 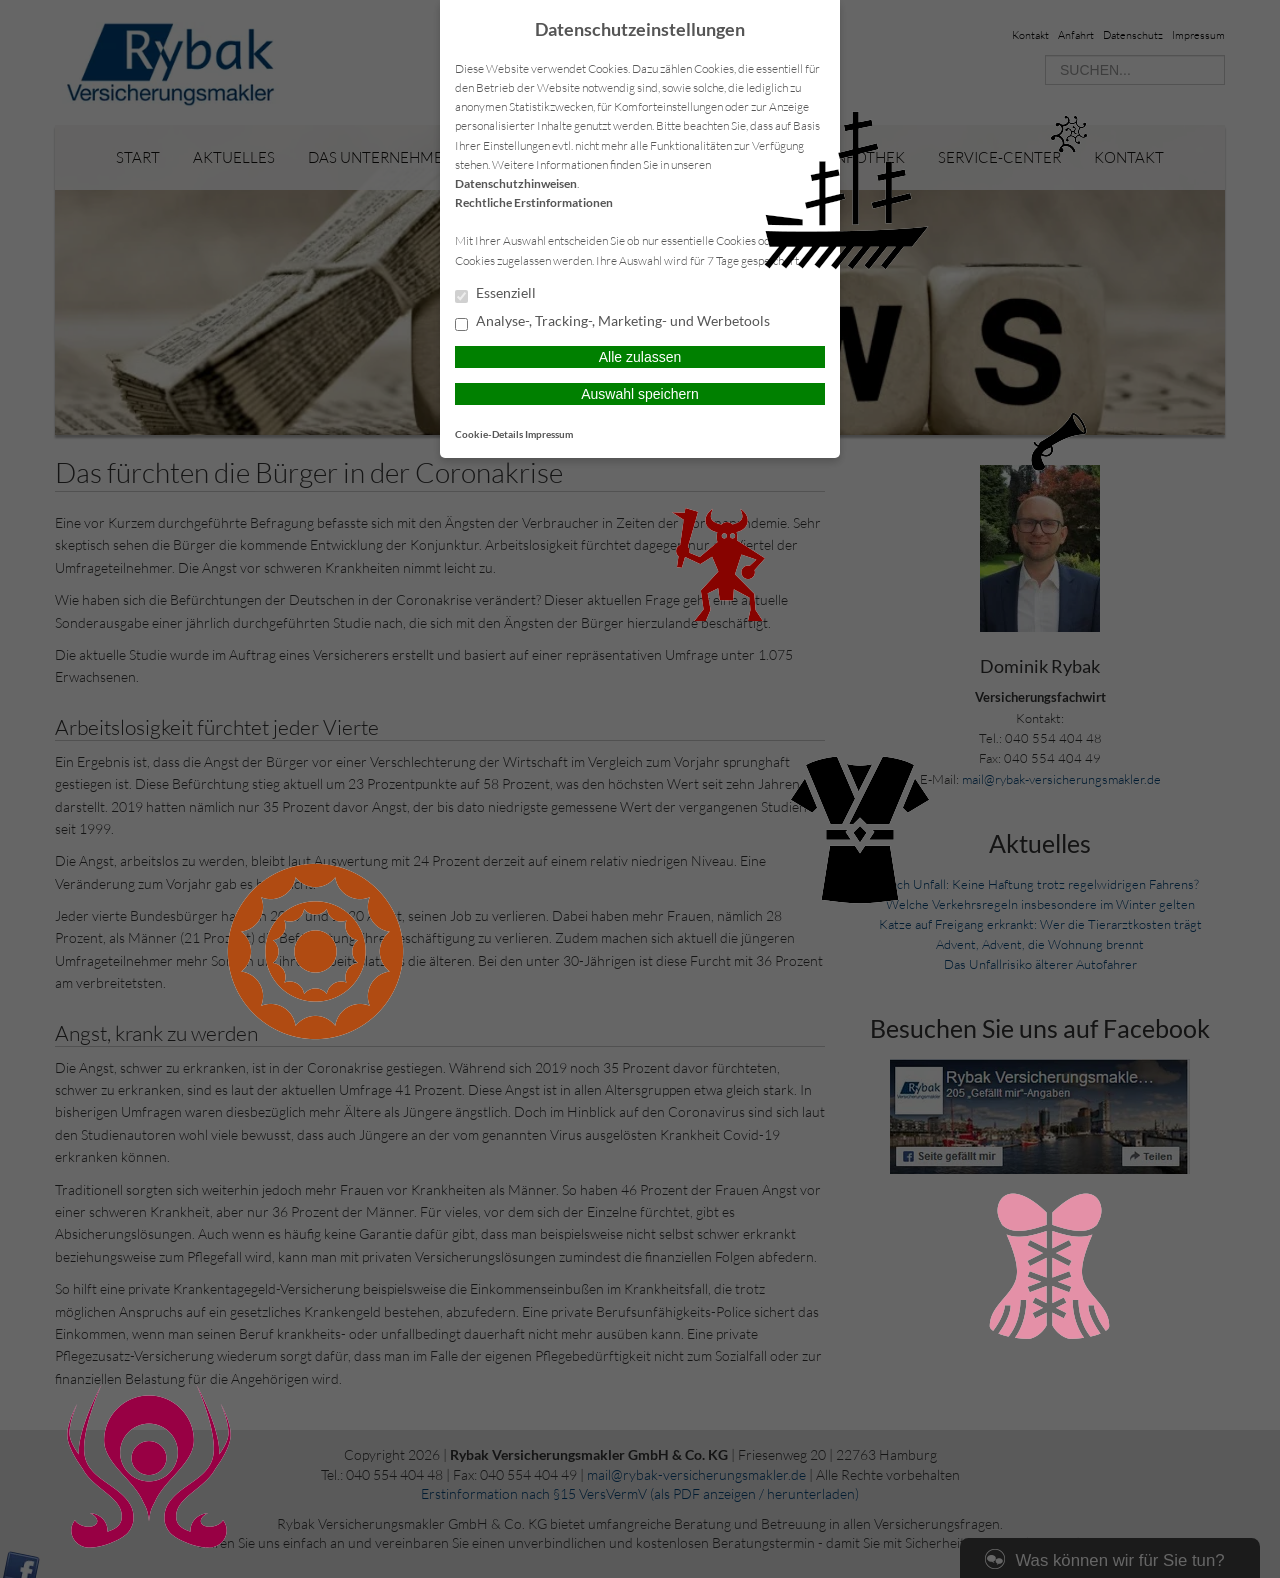 I want to click on settings or configuration gear icon, so click(x=315, y=951).